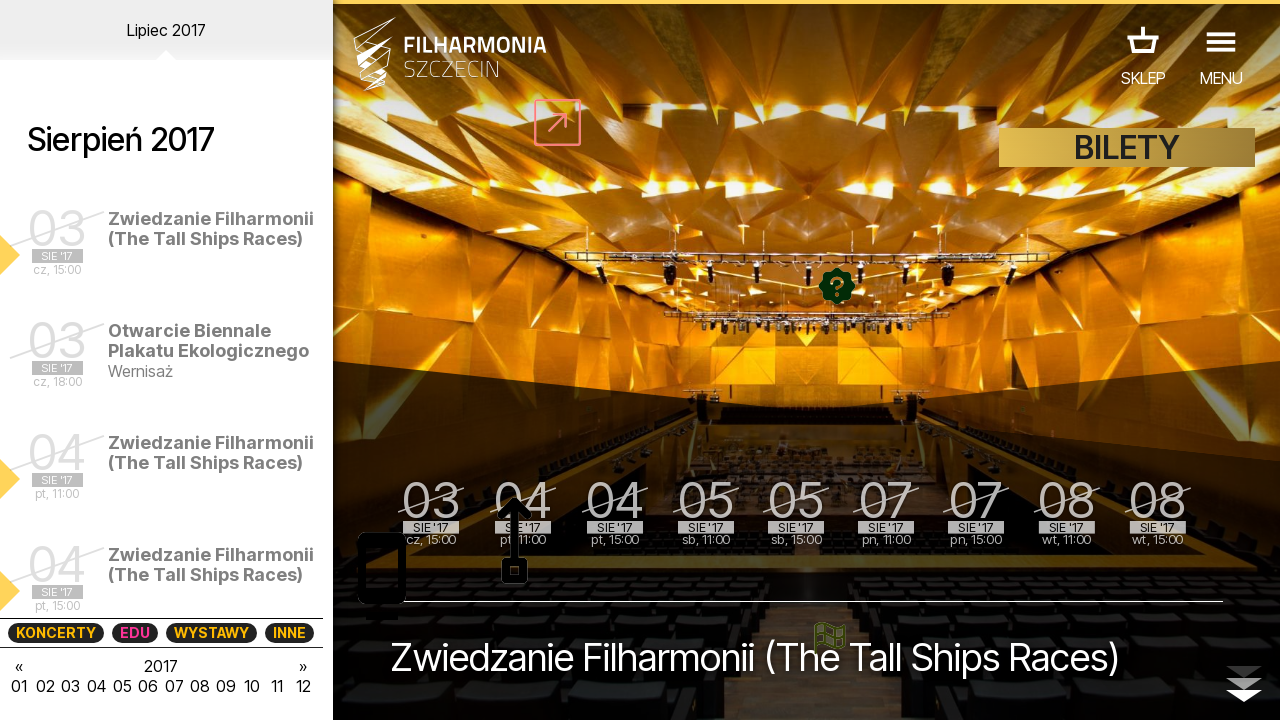 This screenshot has width=1280, height=720. I want to click on open link in new window, so click(557, 122).